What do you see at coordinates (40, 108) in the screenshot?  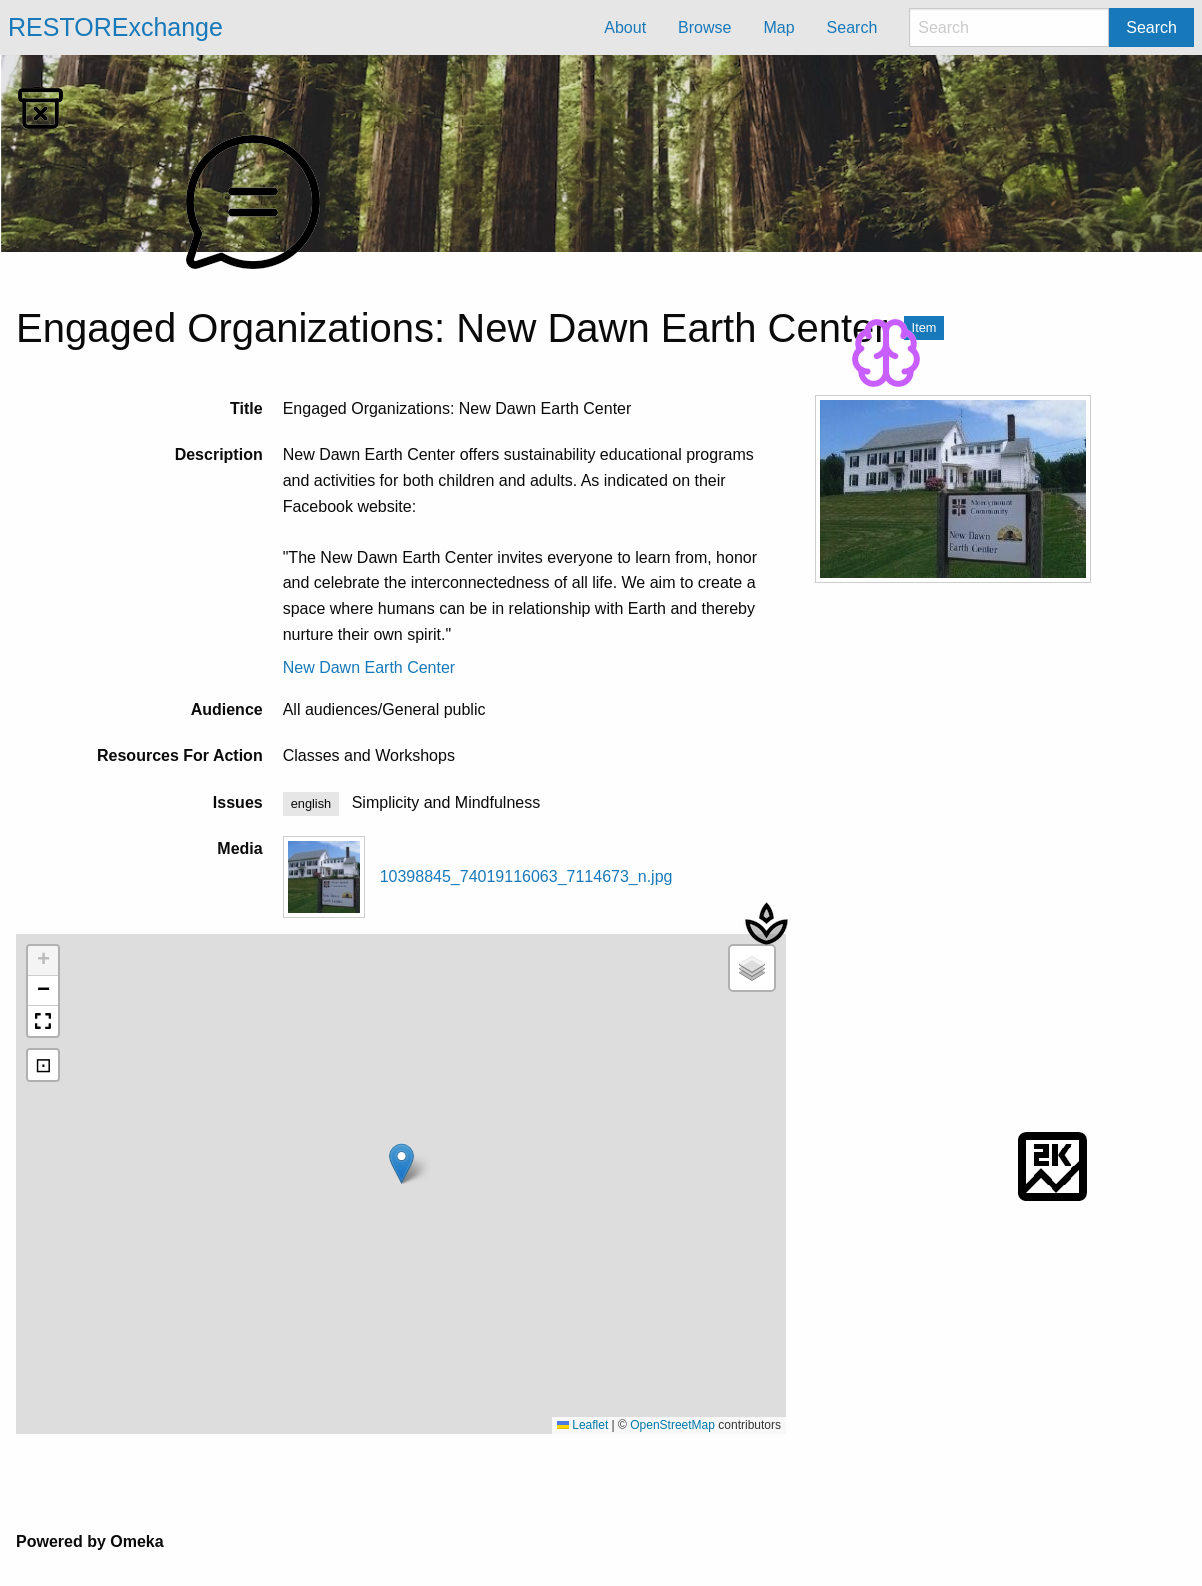 I see `remove item from archive` at bounding box center [40, 108].